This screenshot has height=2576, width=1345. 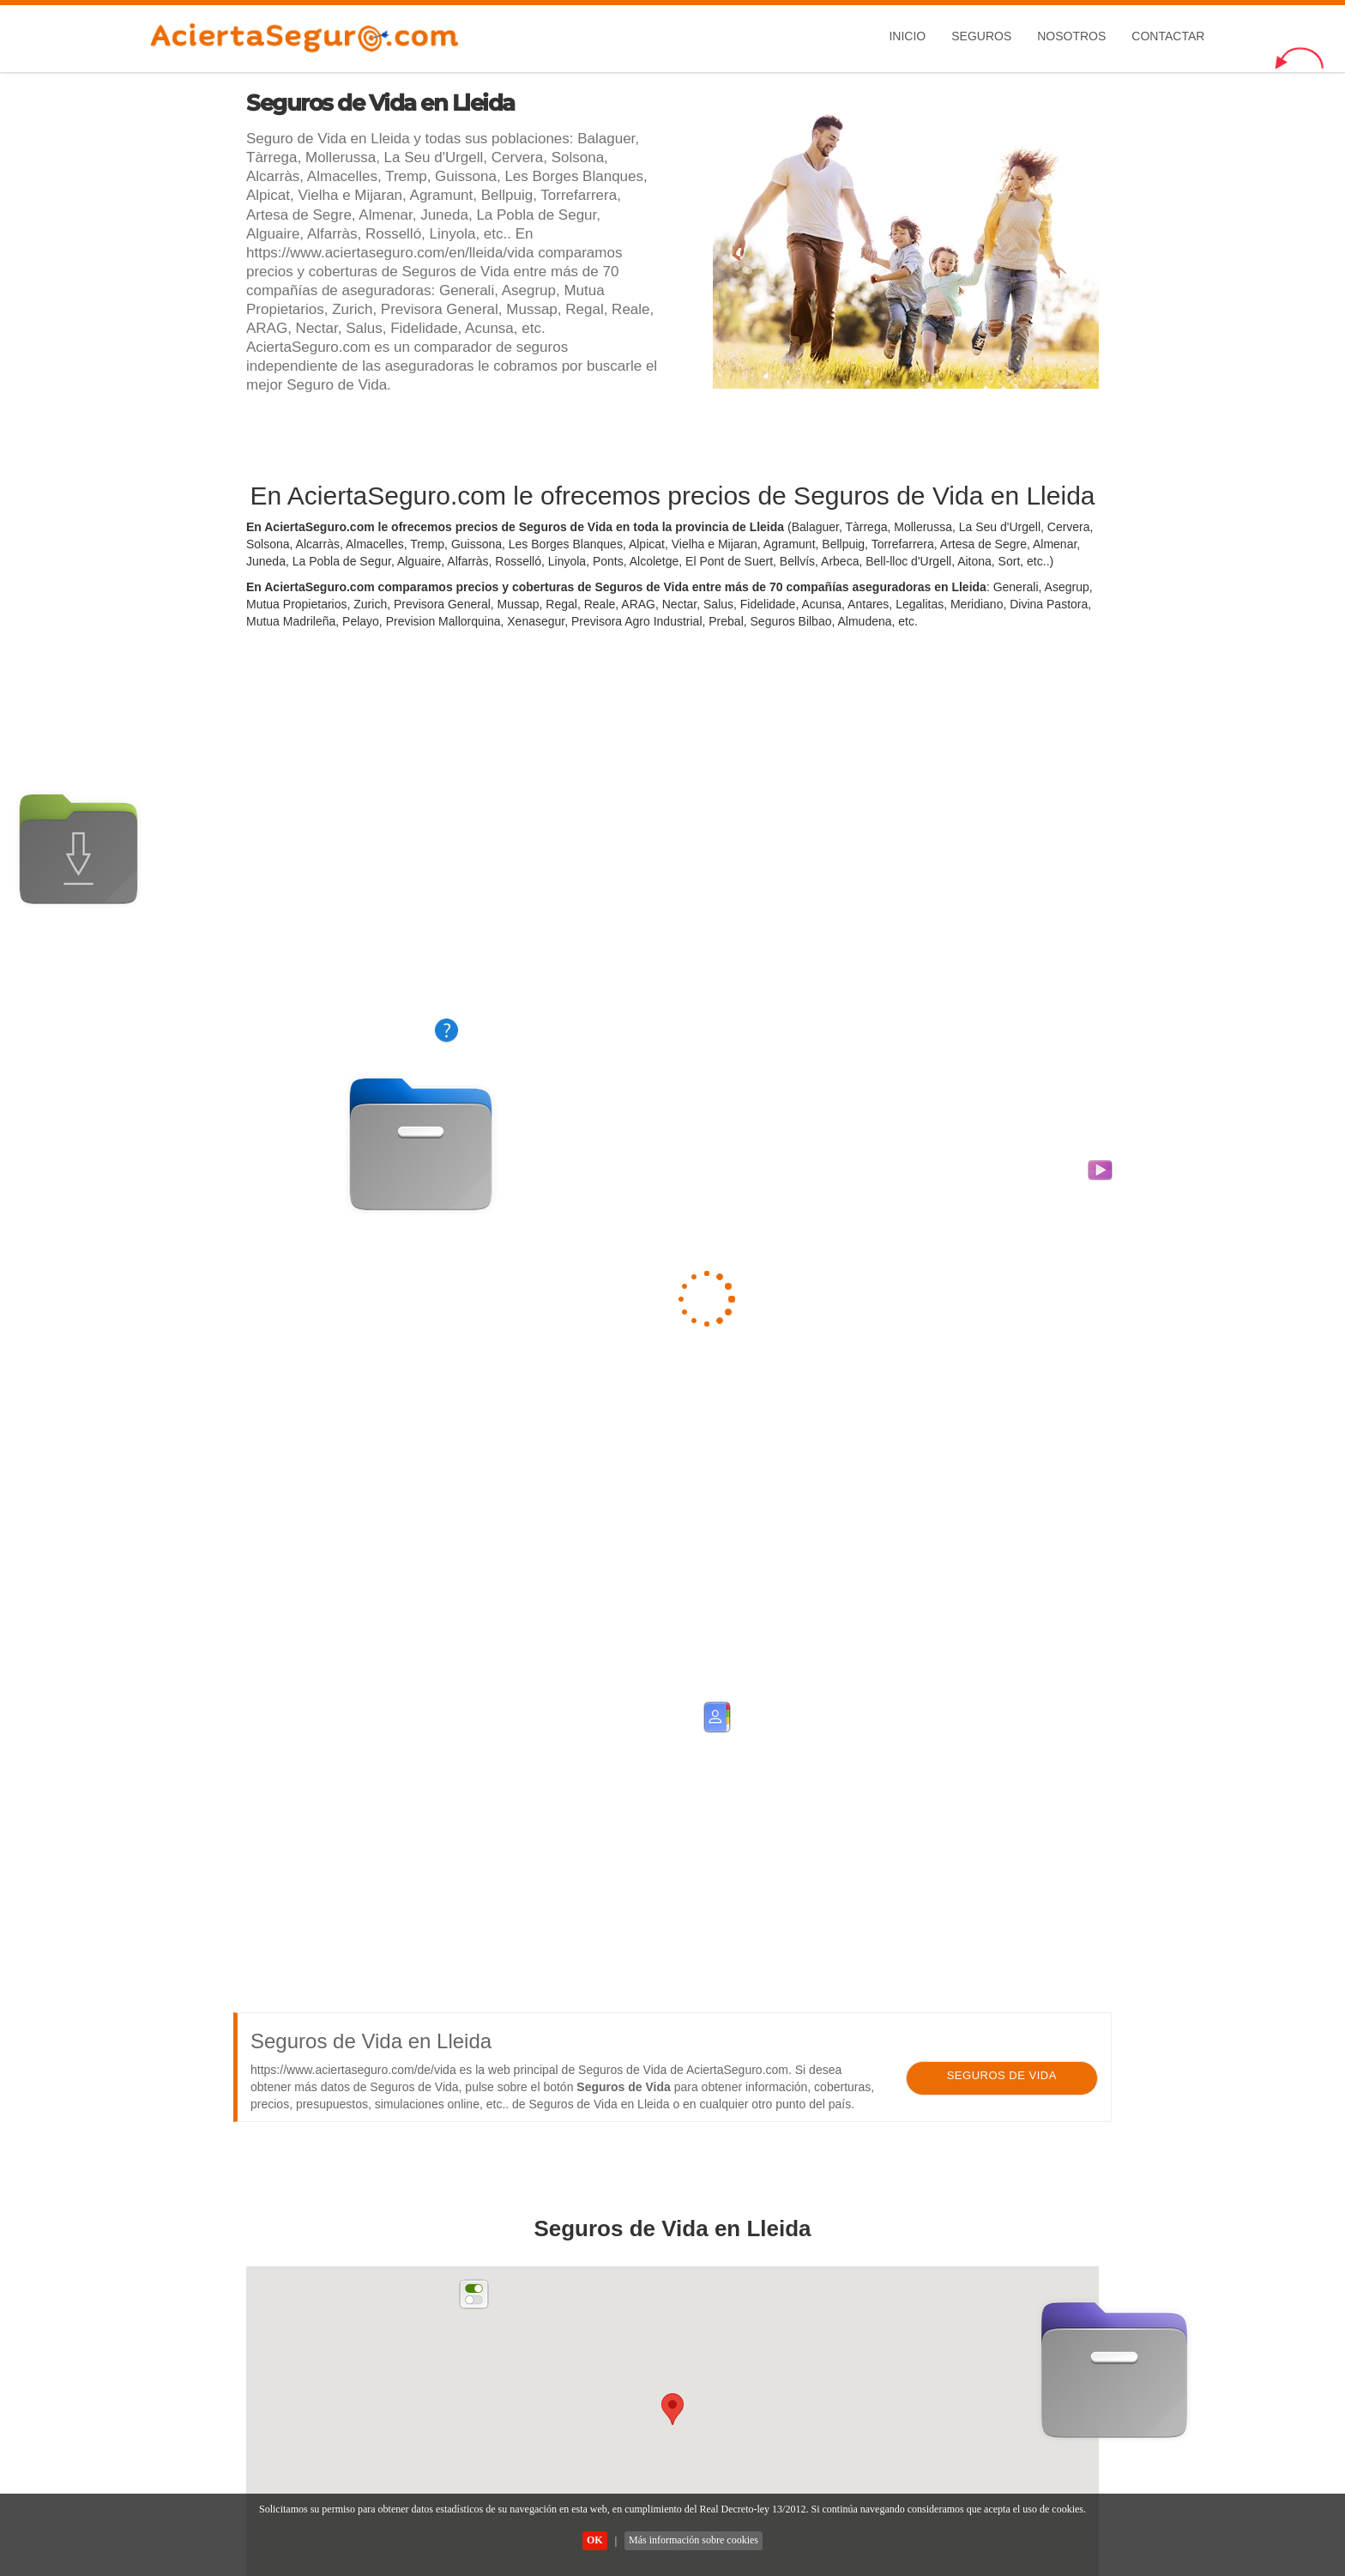 I want to click on open your downloads folder, so click(x=78, y=849).